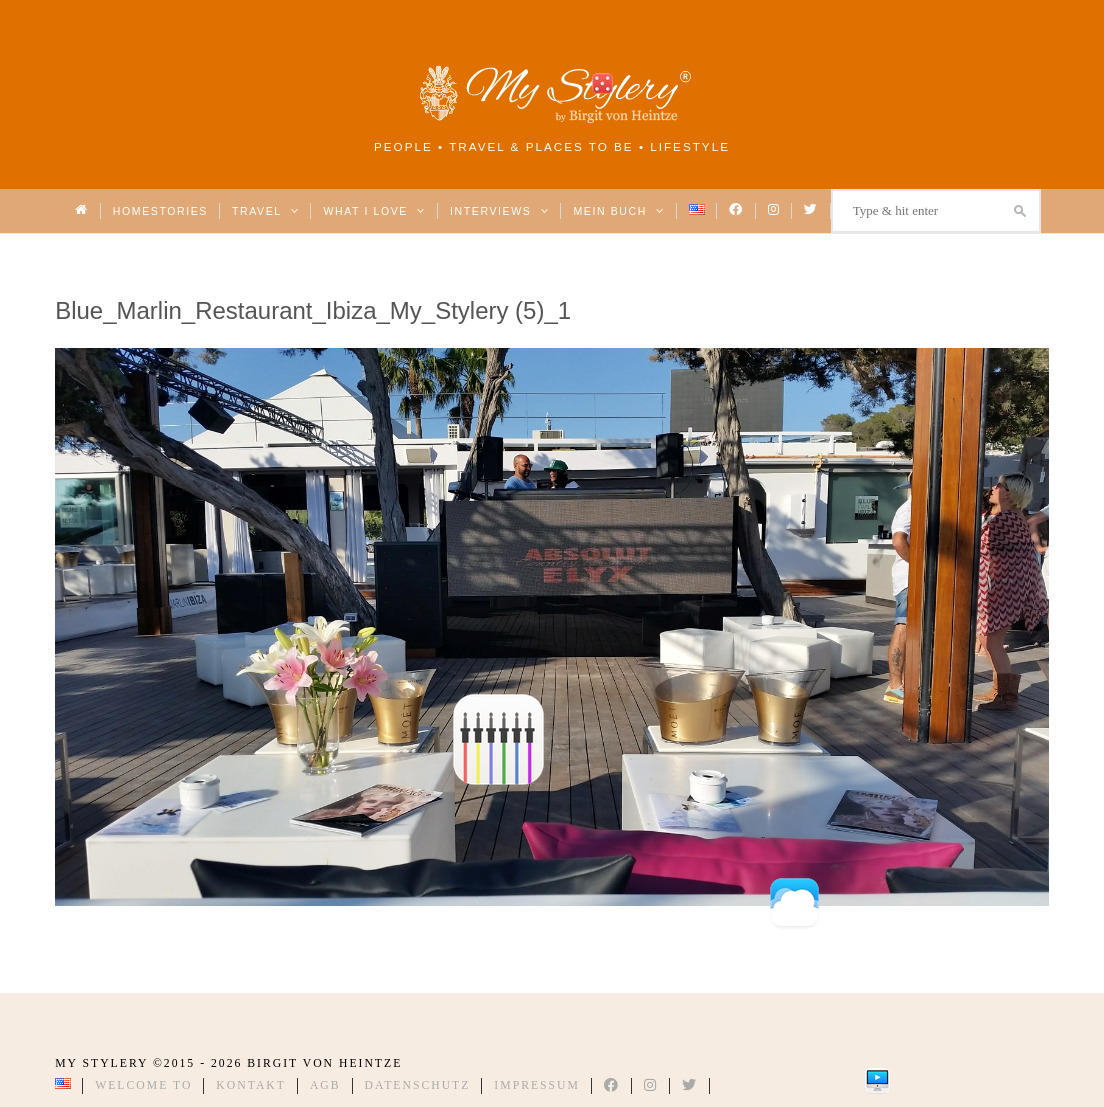  I want to click on access iCloud account settings, so click(794, 902).